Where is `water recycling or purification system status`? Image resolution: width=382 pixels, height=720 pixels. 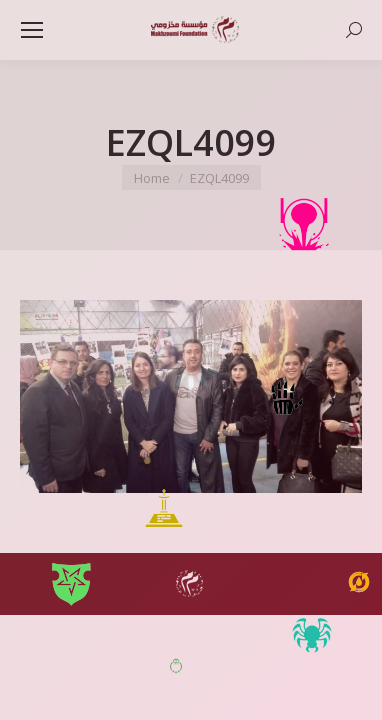
water recycling or purification system status is located at coordinates (359, 582).